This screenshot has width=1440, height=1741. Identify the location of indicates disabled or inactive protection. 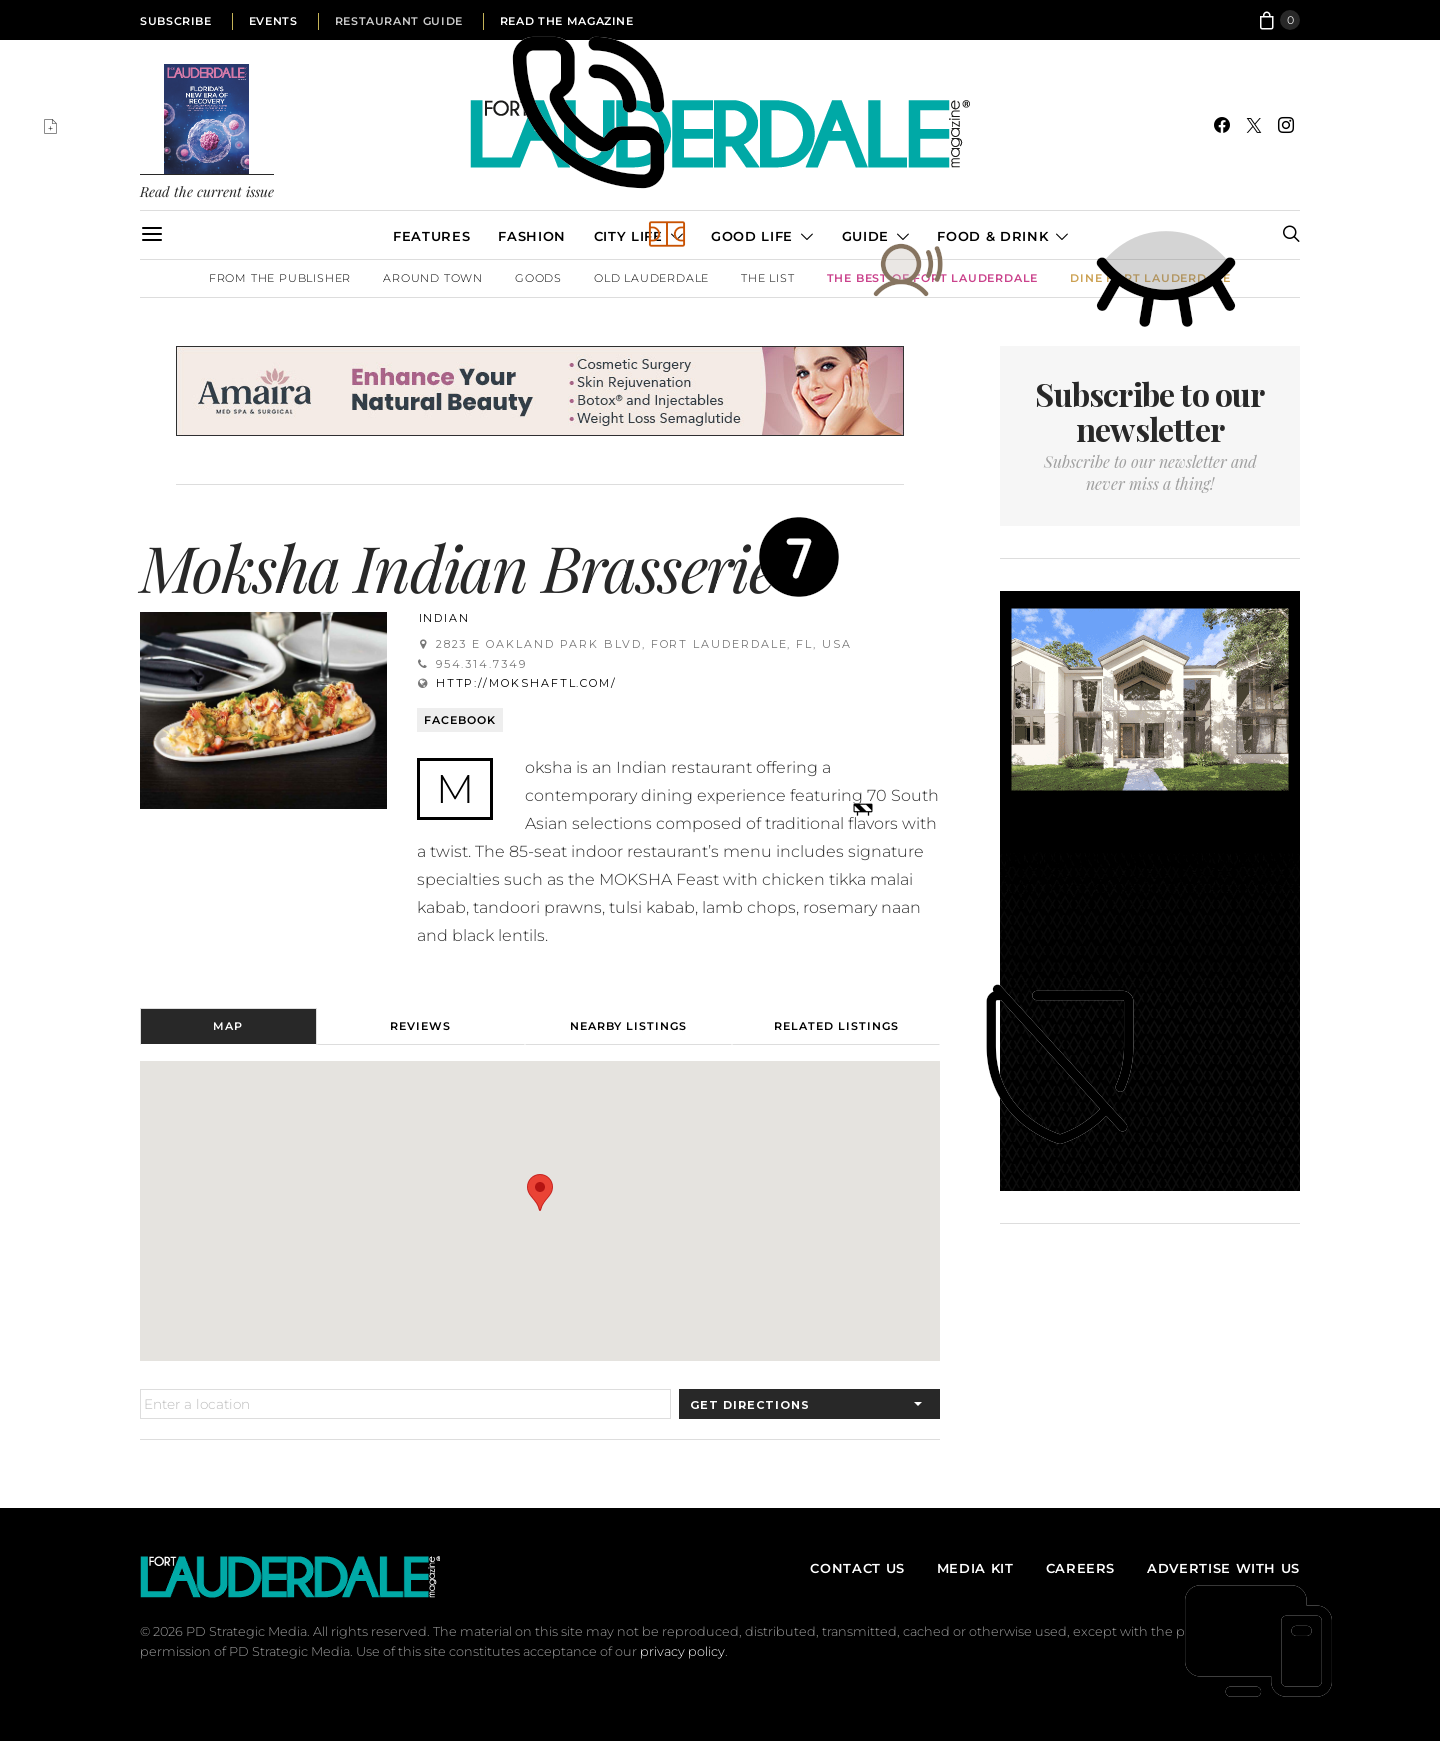
(1060, 1058).